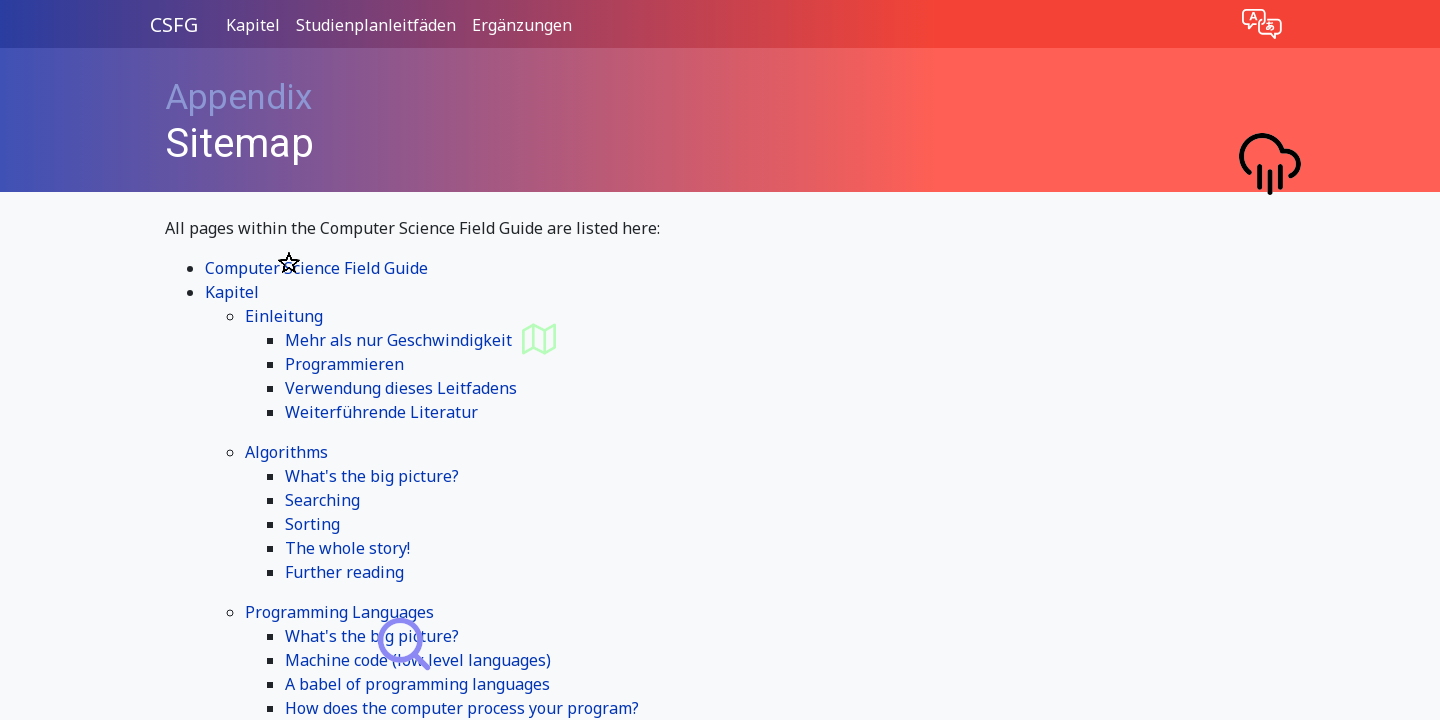 The width and height of the screenshot is (1440, 720). Describe the element at coordinates (1270, 164) in the screenshot. I see `indicates rainy weather conditions` at that location.